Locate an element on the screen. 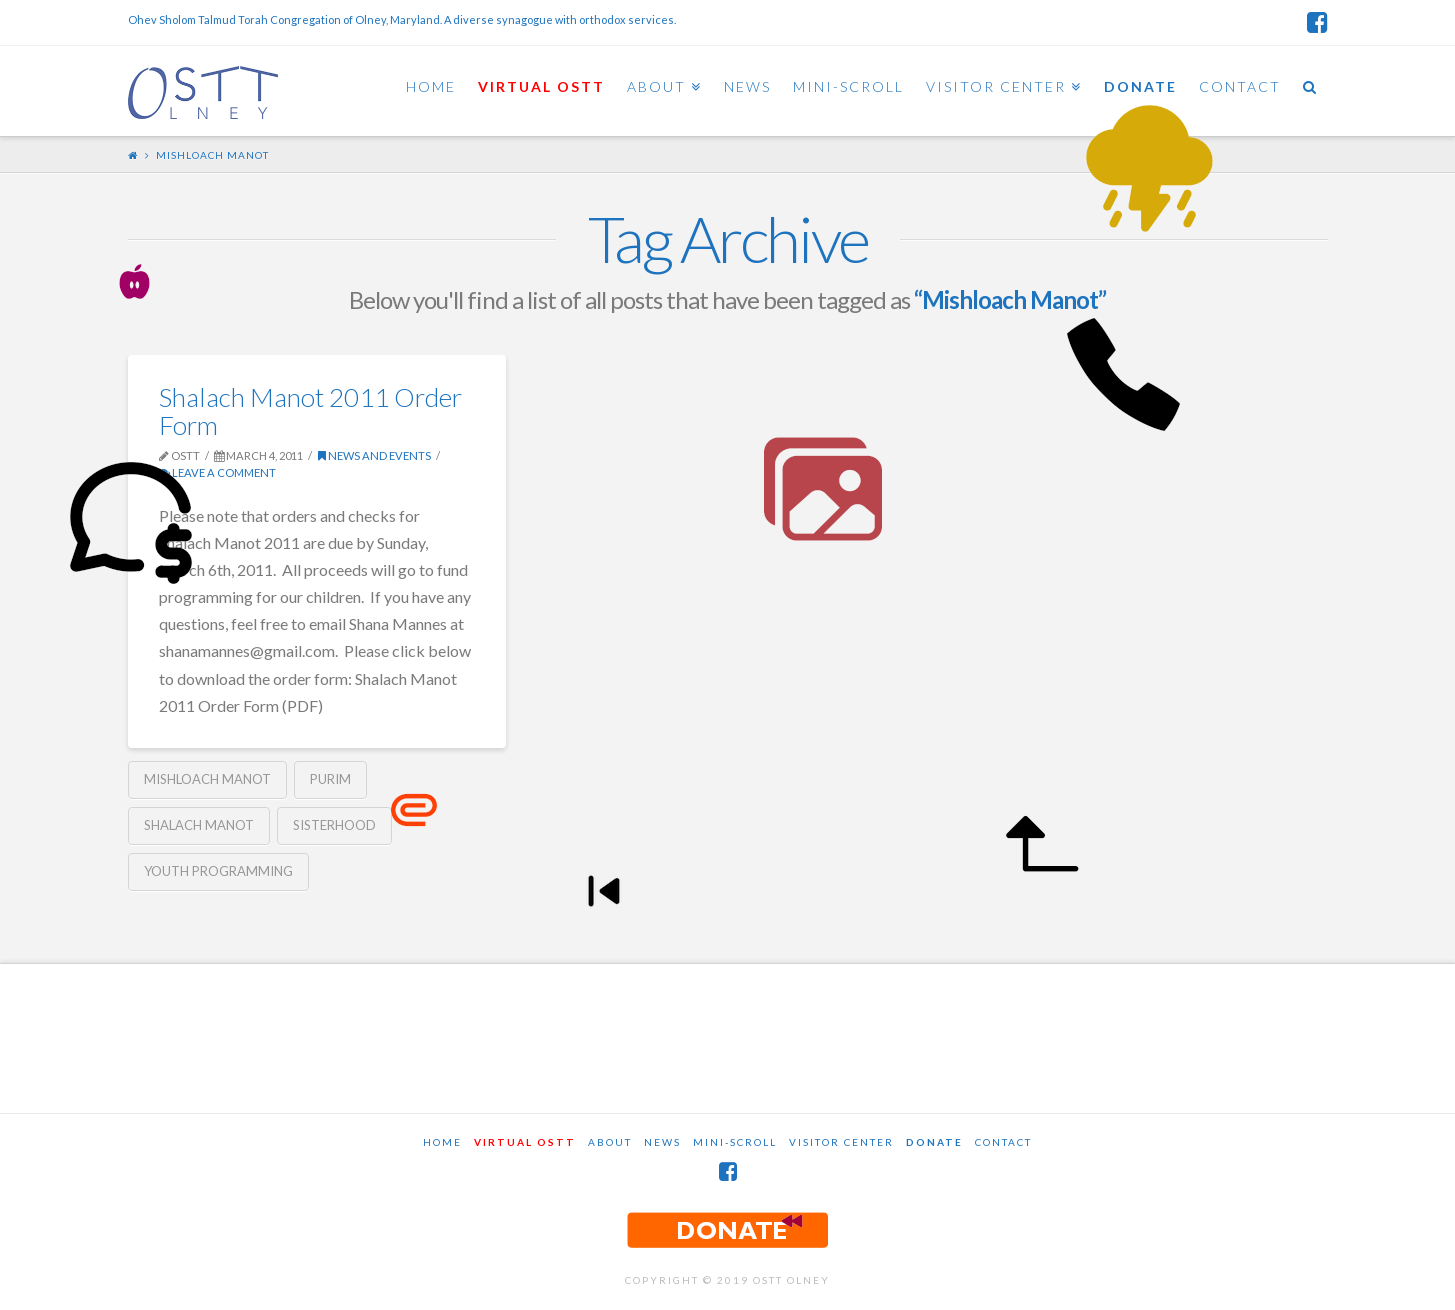 The height and width of the screenshot is (1310, 1455). make a phone call is located at coordinates (1123, 374).